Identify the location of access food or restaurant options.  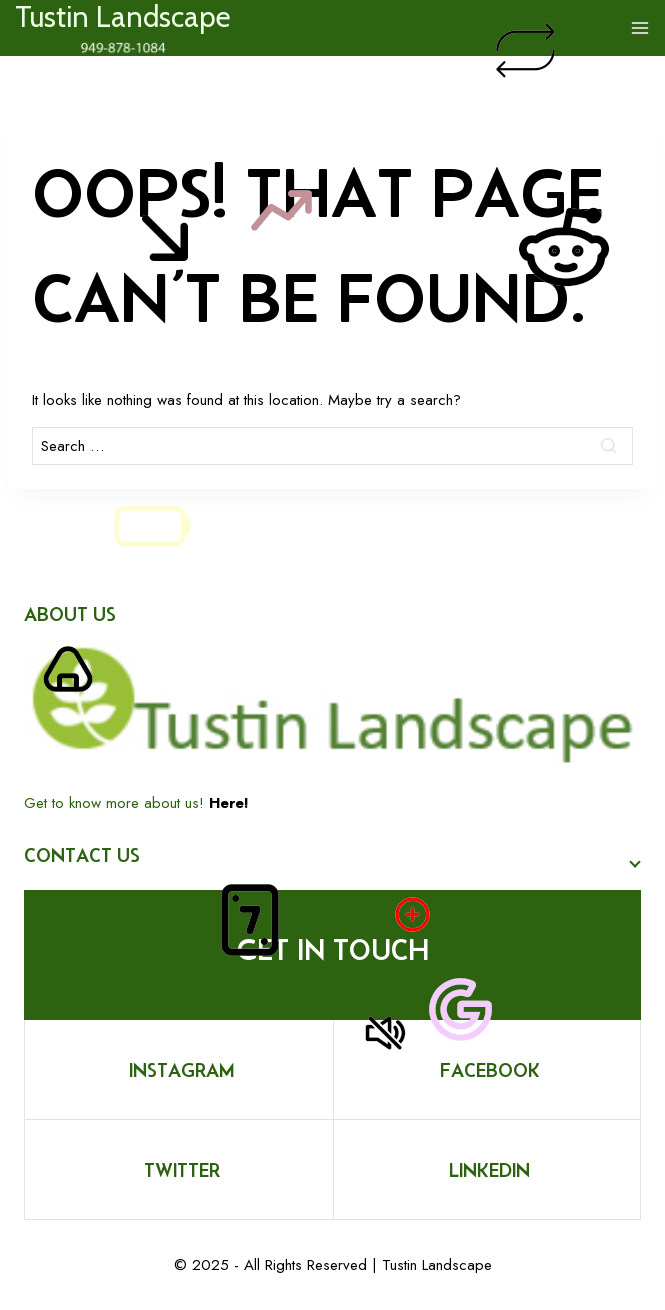
(68, 669).